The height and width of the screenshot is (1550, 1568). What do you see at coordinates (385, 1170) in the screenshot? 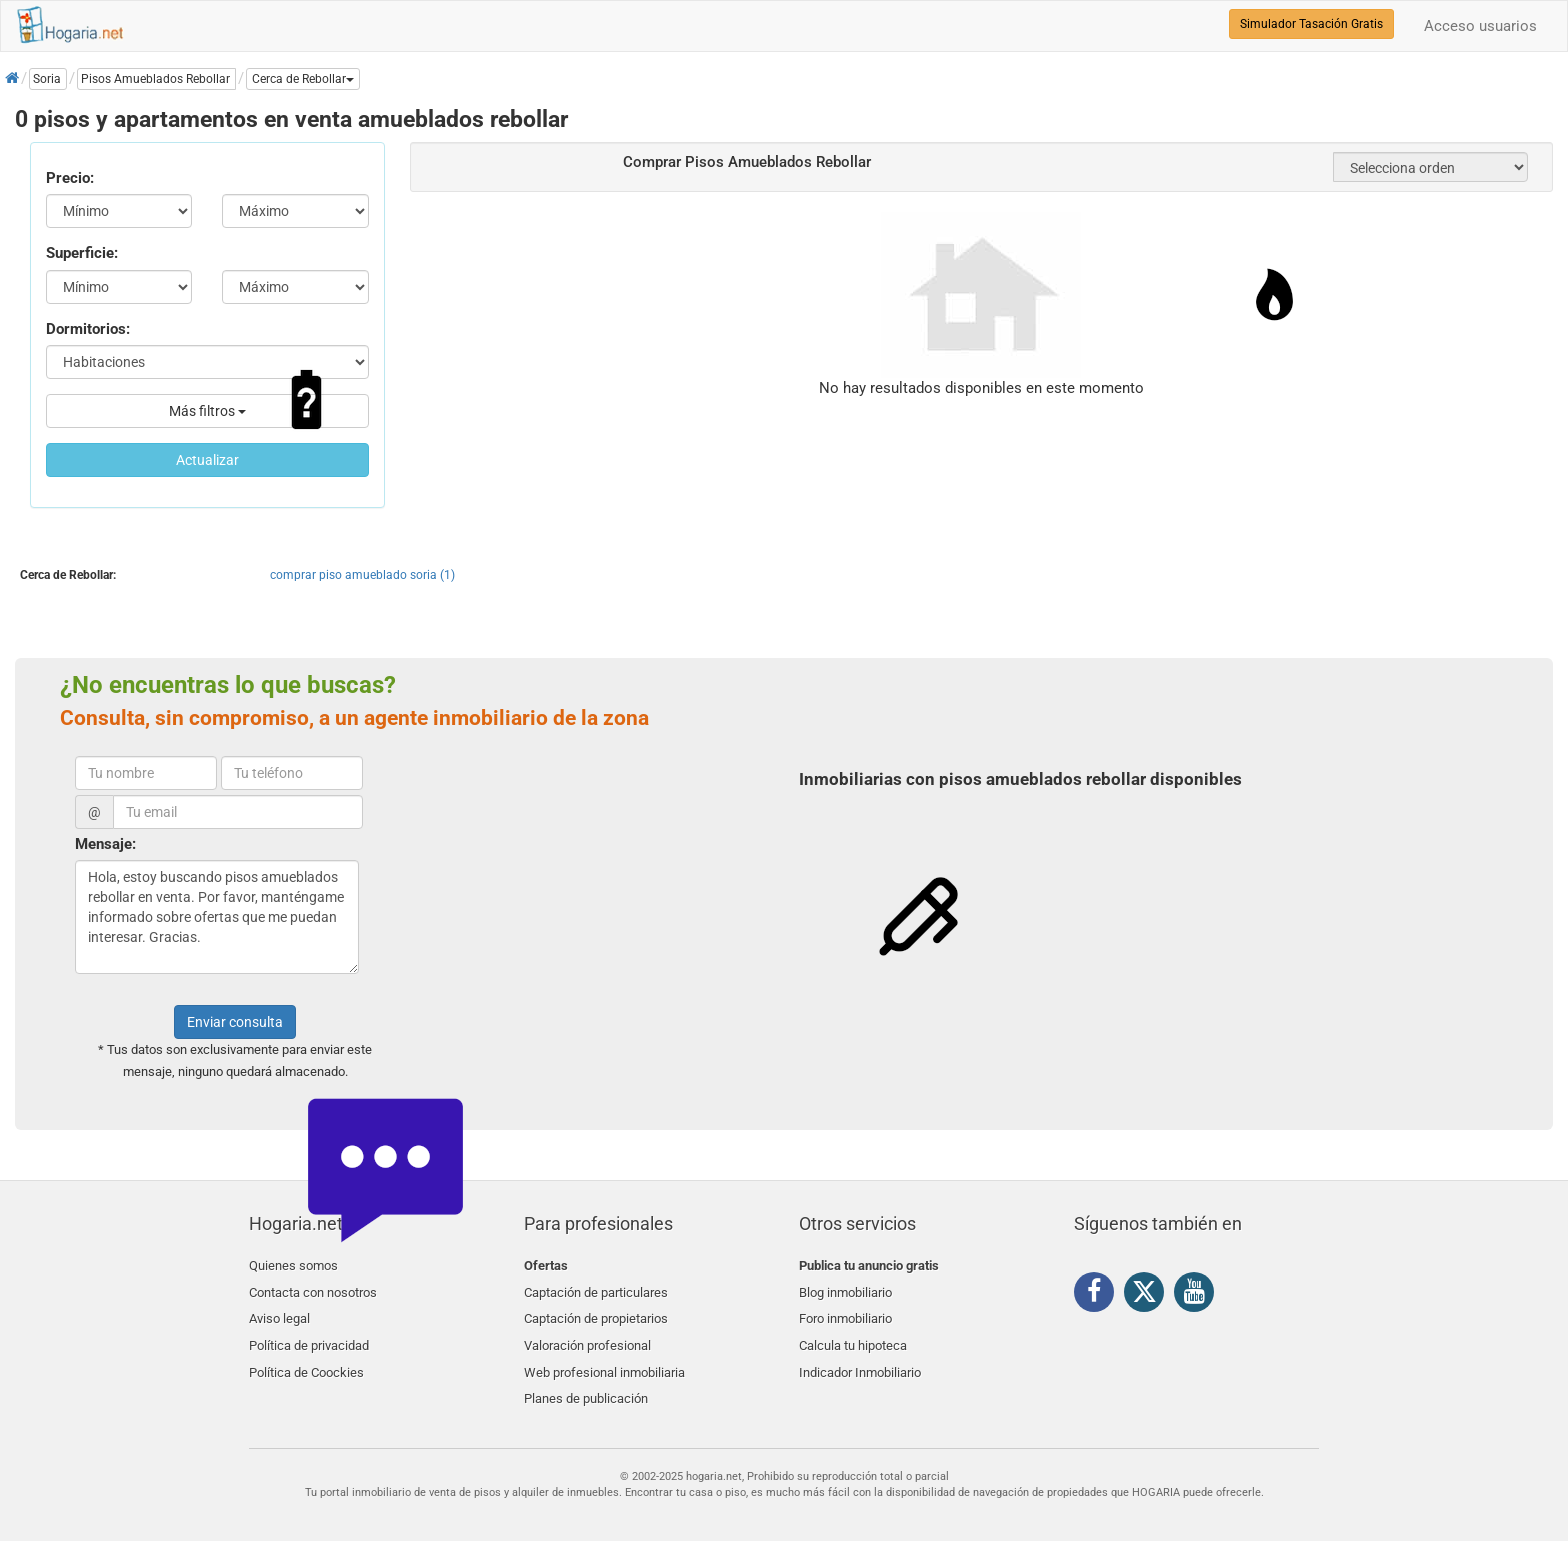
I see `open chat or messaging` at bounding box center [385, 1170].